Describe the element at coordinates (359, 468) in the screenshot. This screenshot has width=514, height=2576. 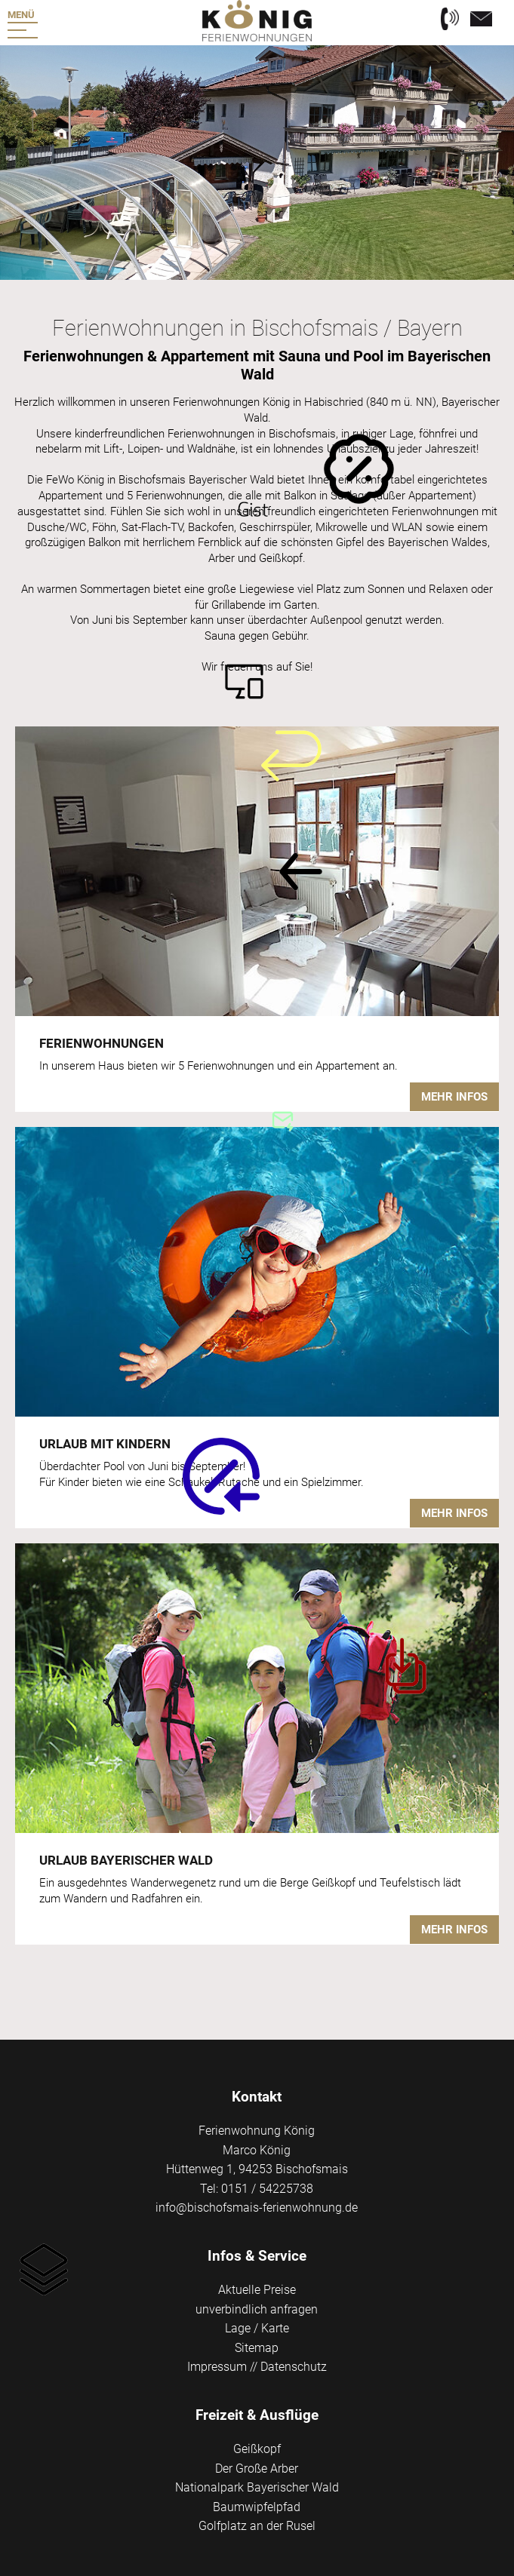
I see `view available discounts or promotions` at that location.